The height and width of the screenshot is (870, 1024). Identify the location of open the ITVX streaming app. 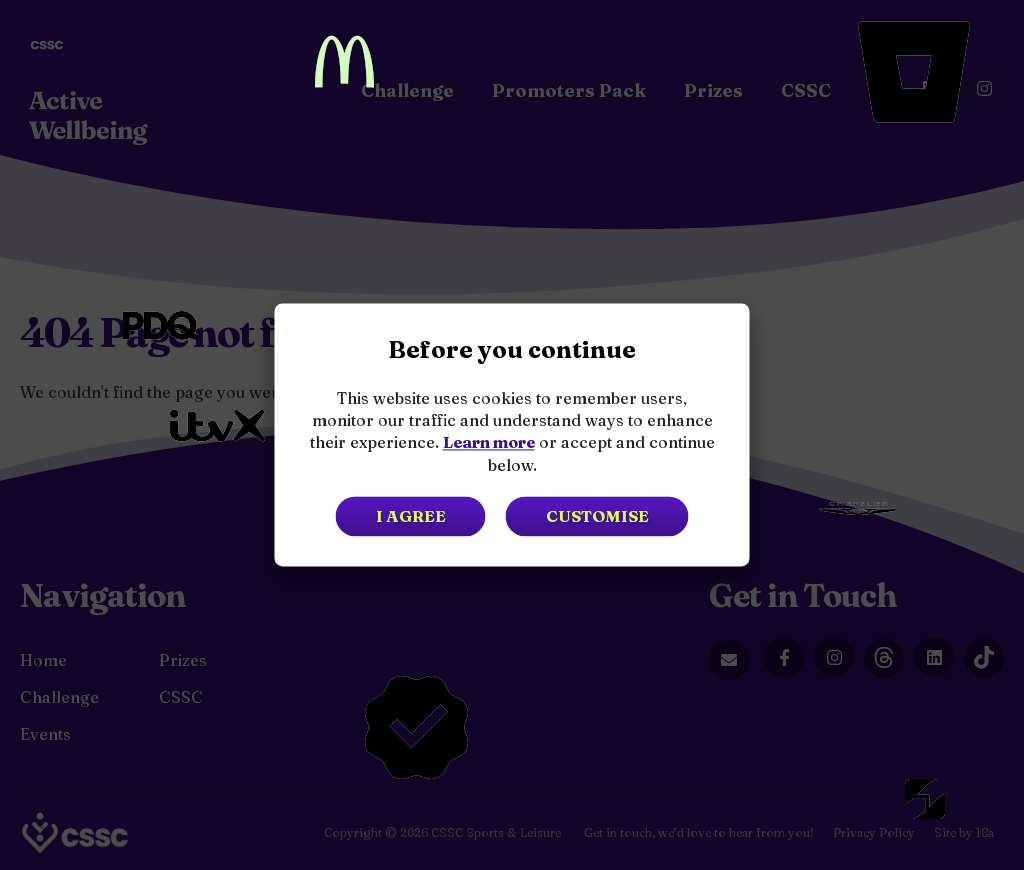
(217, 425).